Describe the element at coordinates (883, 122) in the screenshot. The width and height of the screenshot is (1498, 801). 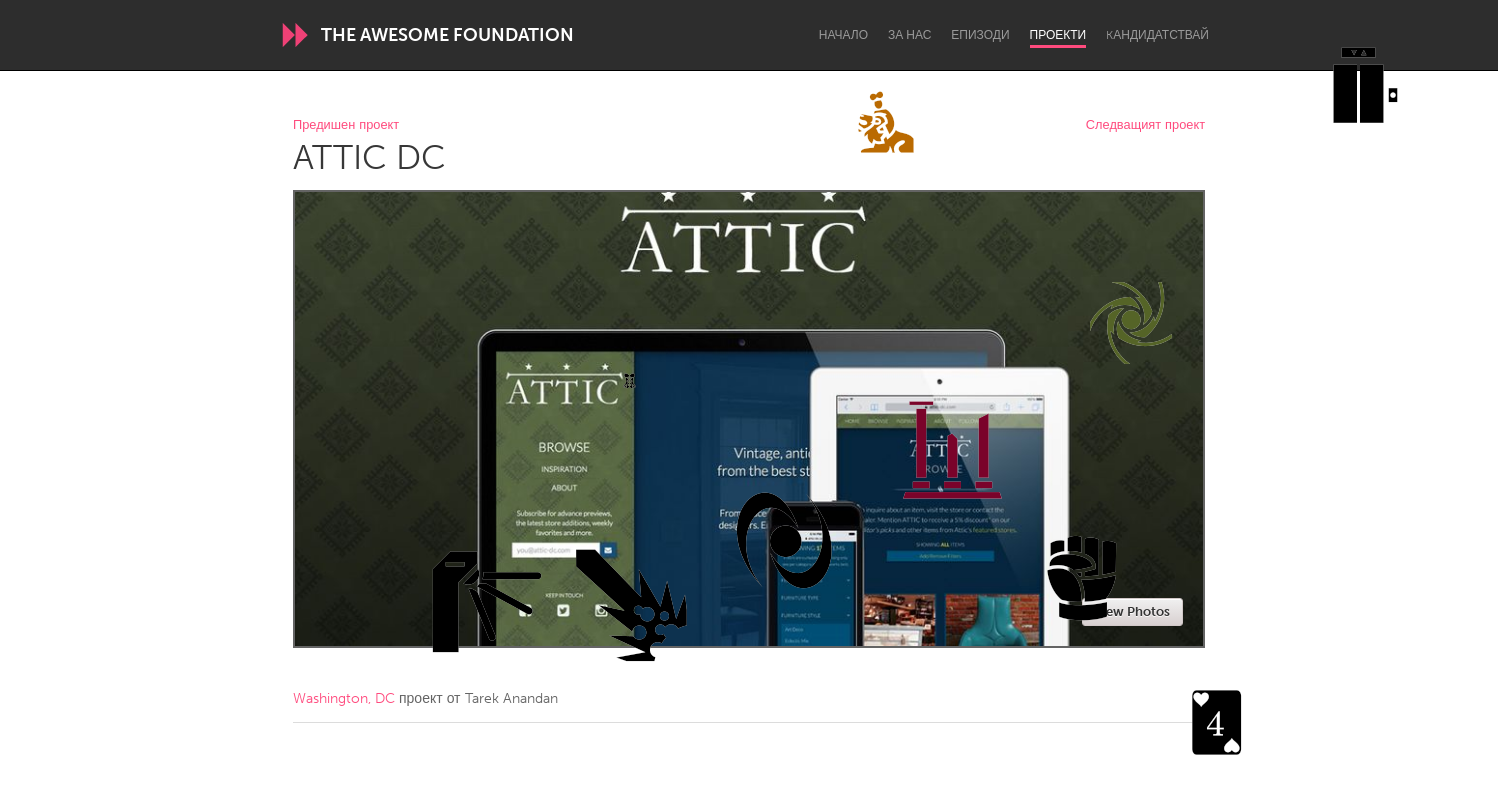
I see `strength tarot card icon` at that location.